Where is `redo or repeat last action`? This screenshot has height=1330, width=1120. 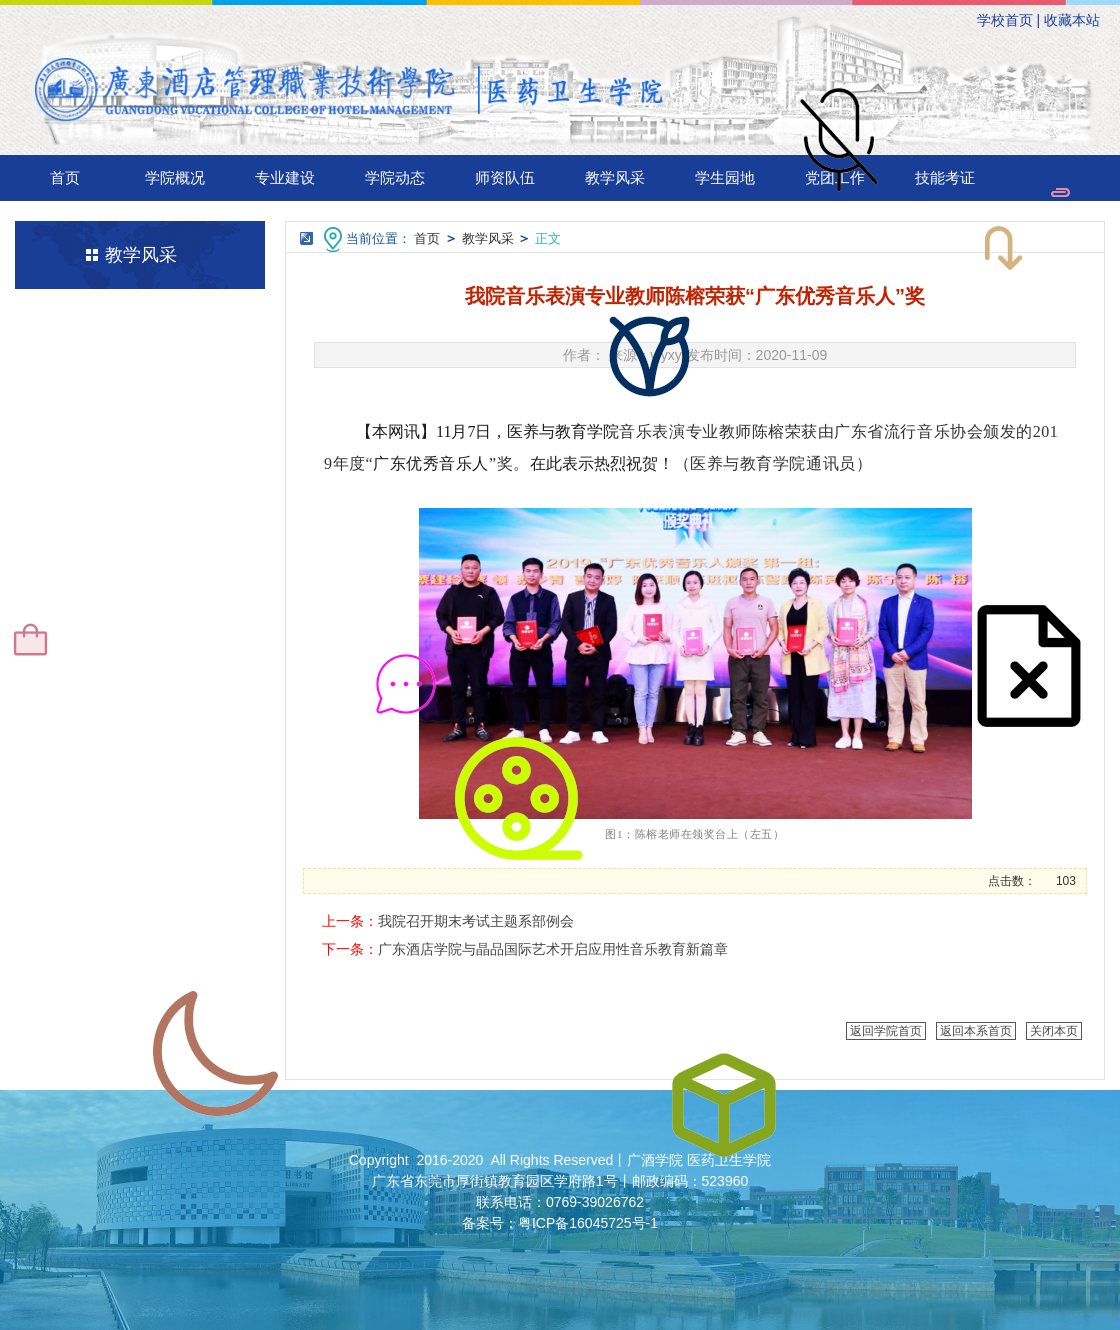 redo or repeat last action is located at coordinates (1002, 248).